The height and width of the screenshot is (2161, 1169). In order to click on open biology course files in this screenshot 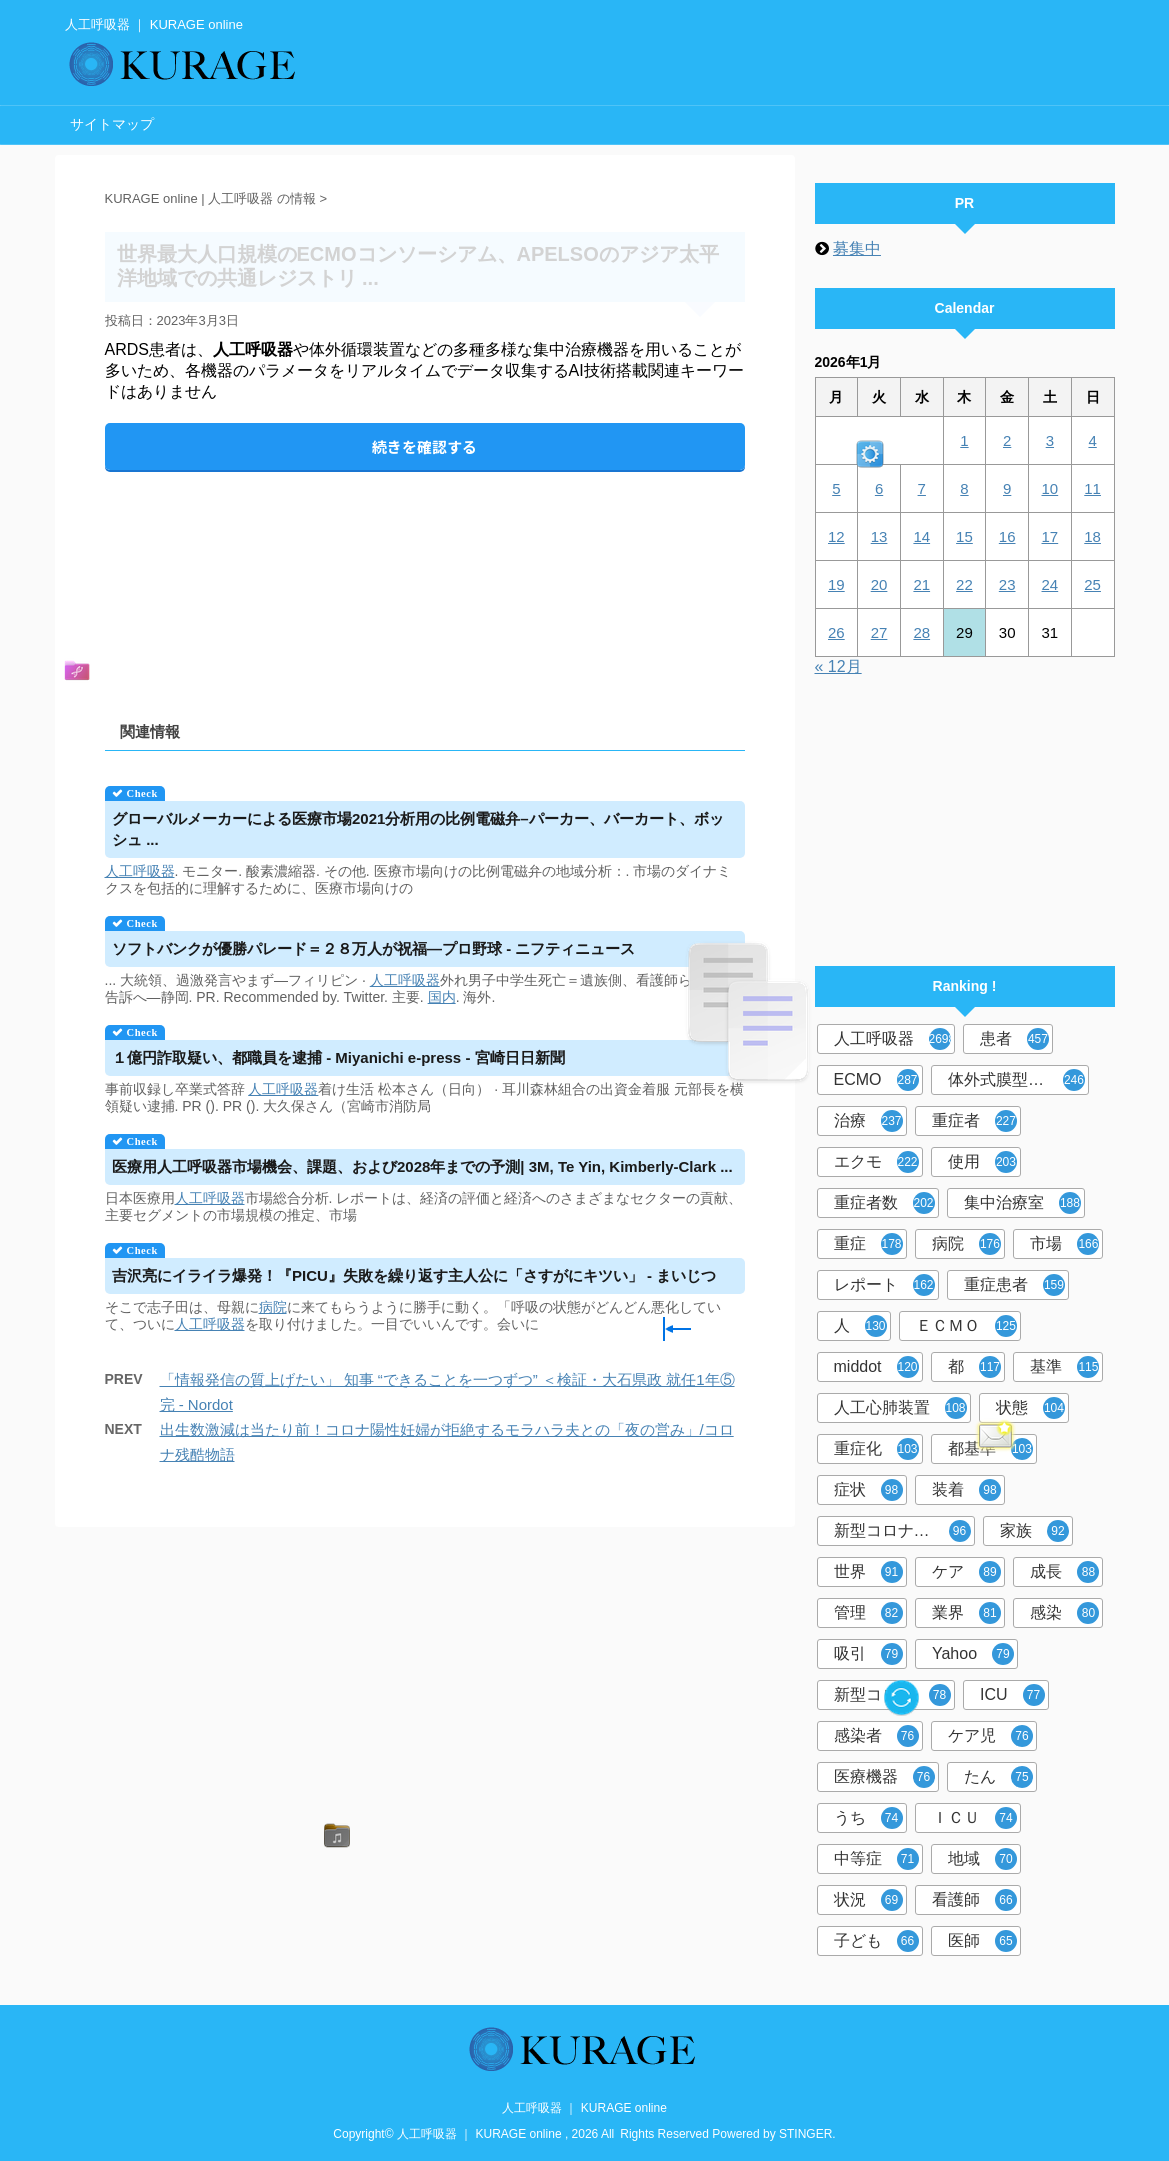, I will do `click(77, 671)`.